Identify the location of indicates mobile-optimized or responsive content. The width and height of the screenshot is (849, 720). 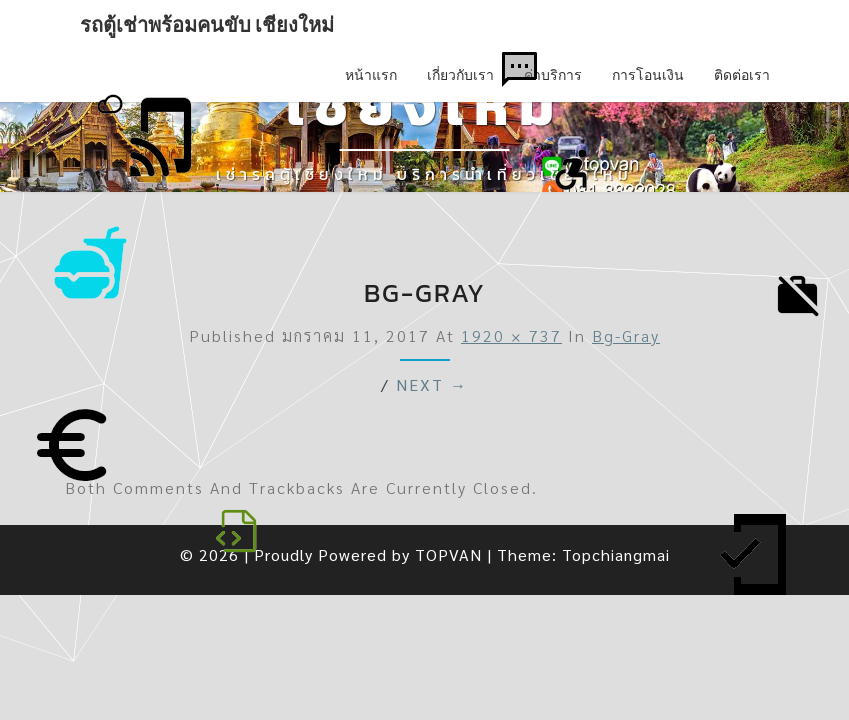
(752, 554).